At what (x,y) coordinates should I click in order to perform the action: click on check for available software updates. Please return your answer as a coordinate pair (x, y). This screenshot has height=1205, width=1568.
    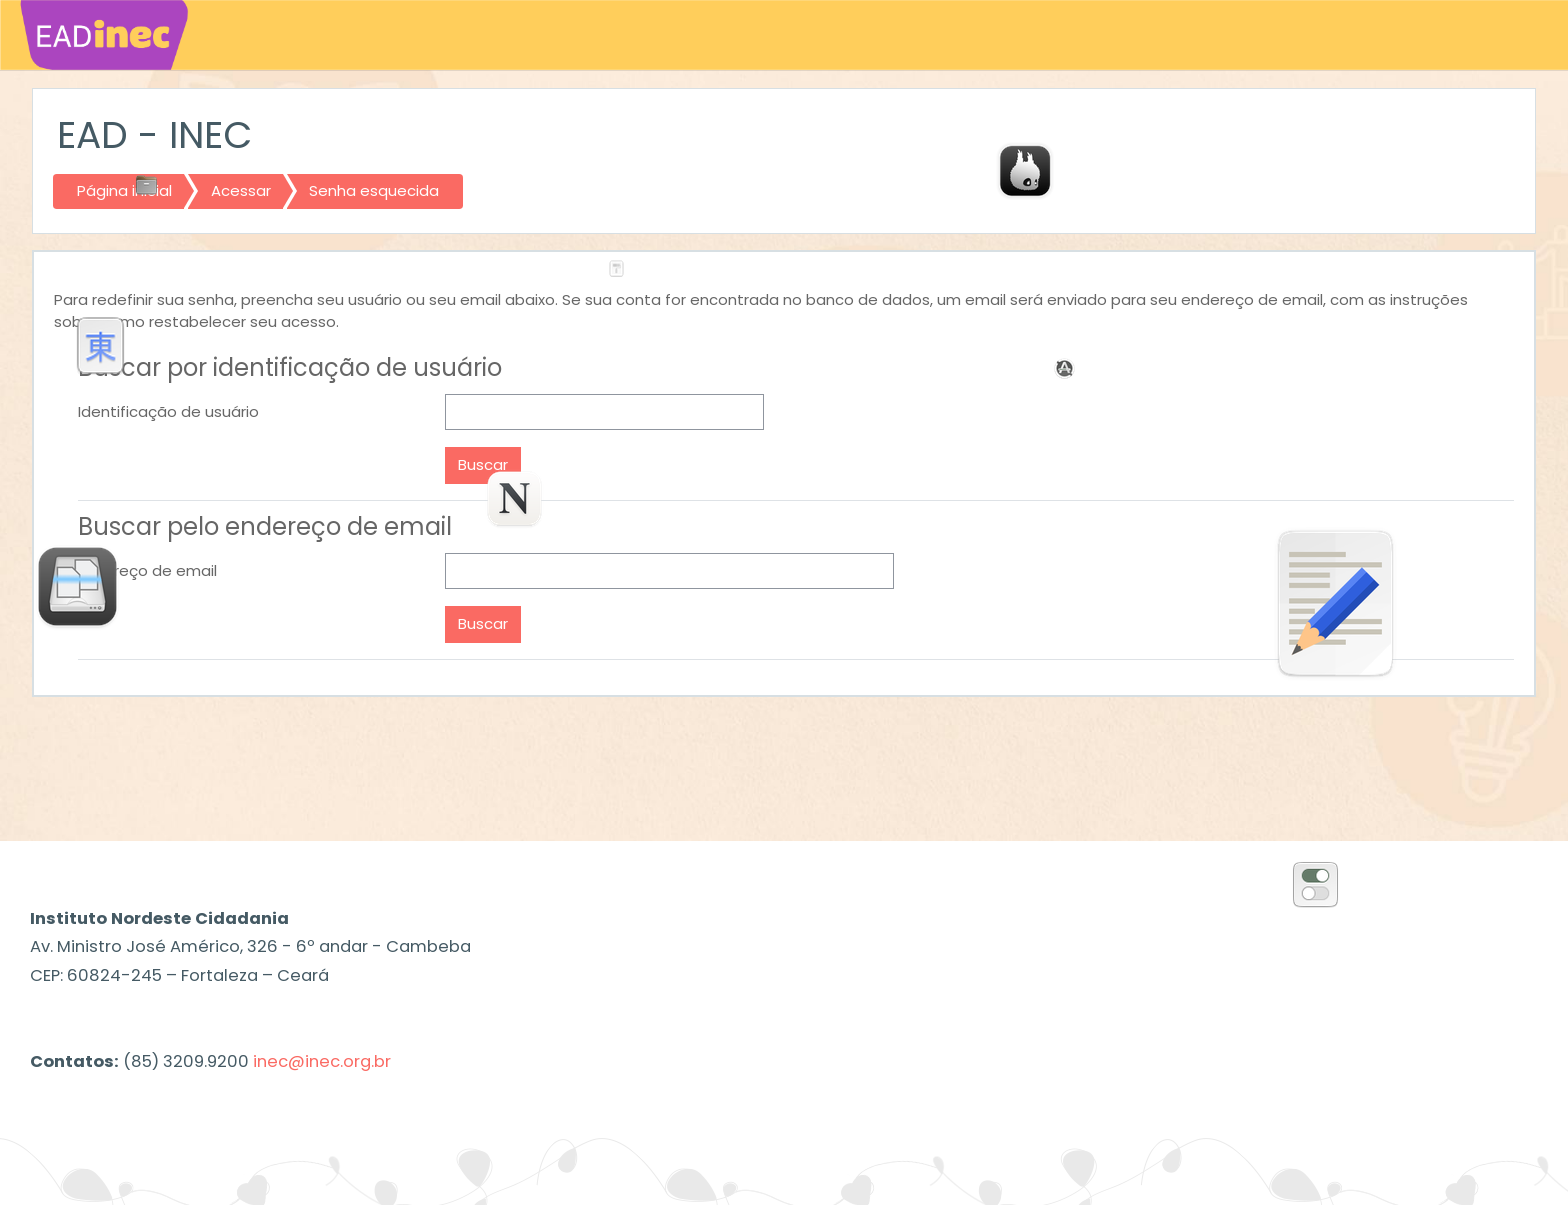
    Looking at the image, I should click on (1064, 368).